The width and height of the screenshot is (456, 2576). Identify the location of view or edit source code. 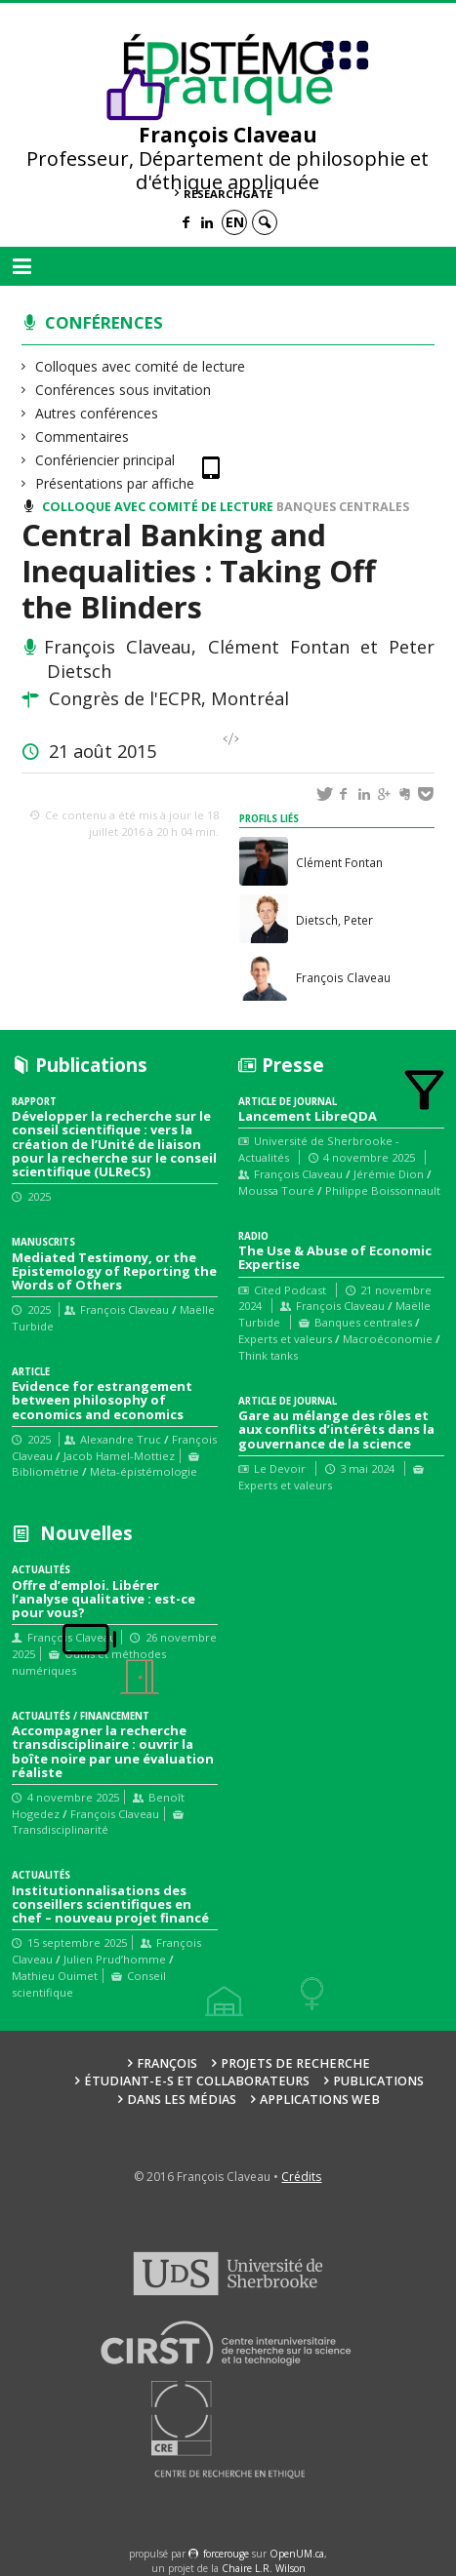
(230, 738).